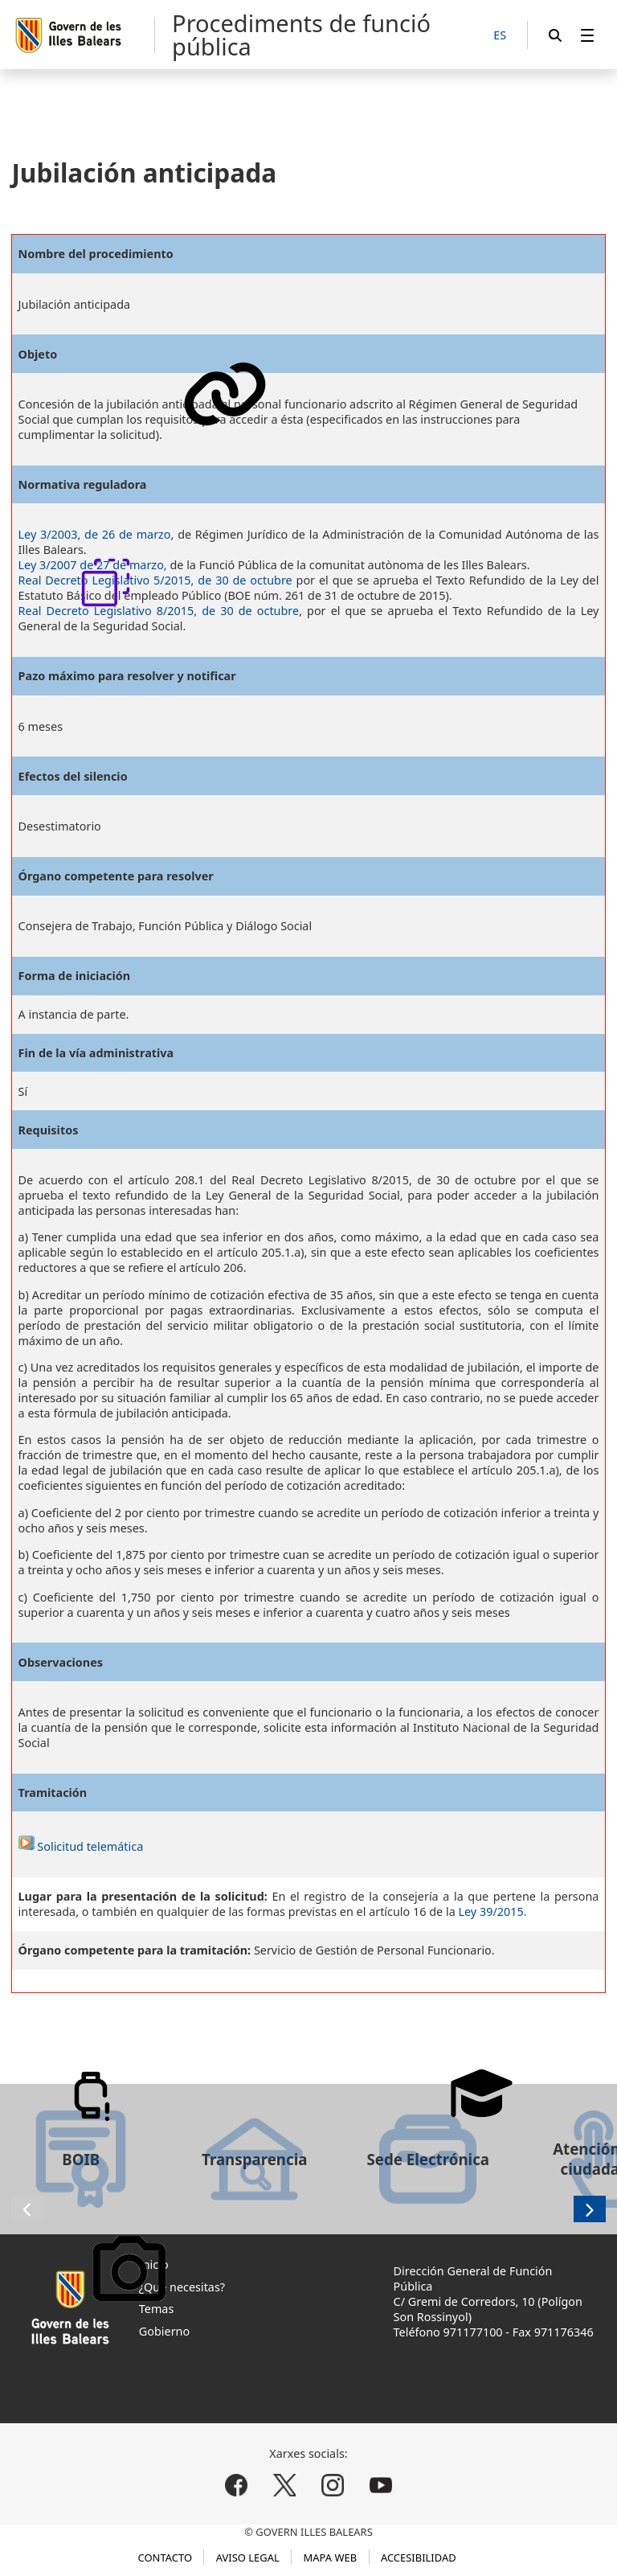 The width and height of the screenshot is (617, 2576). What do you see at coordinates (105, 582) in the screenshot?
I see `send selected element to background layer` at bounding box center [105, 582].